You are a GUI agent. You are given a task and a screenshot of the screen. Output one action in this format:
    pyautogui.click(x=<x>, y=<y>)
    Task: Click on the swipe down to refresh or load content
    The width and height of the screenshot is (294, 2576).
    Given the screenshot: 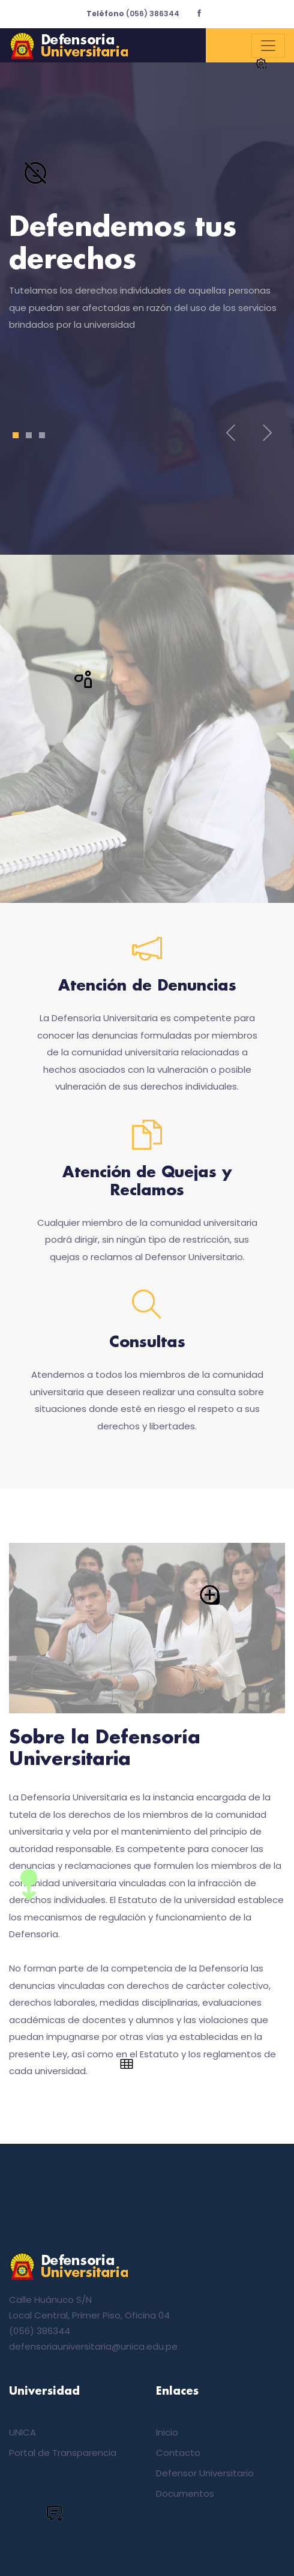 What is the action you would take?
    pyautogui.click(x=29, y=1884)
    